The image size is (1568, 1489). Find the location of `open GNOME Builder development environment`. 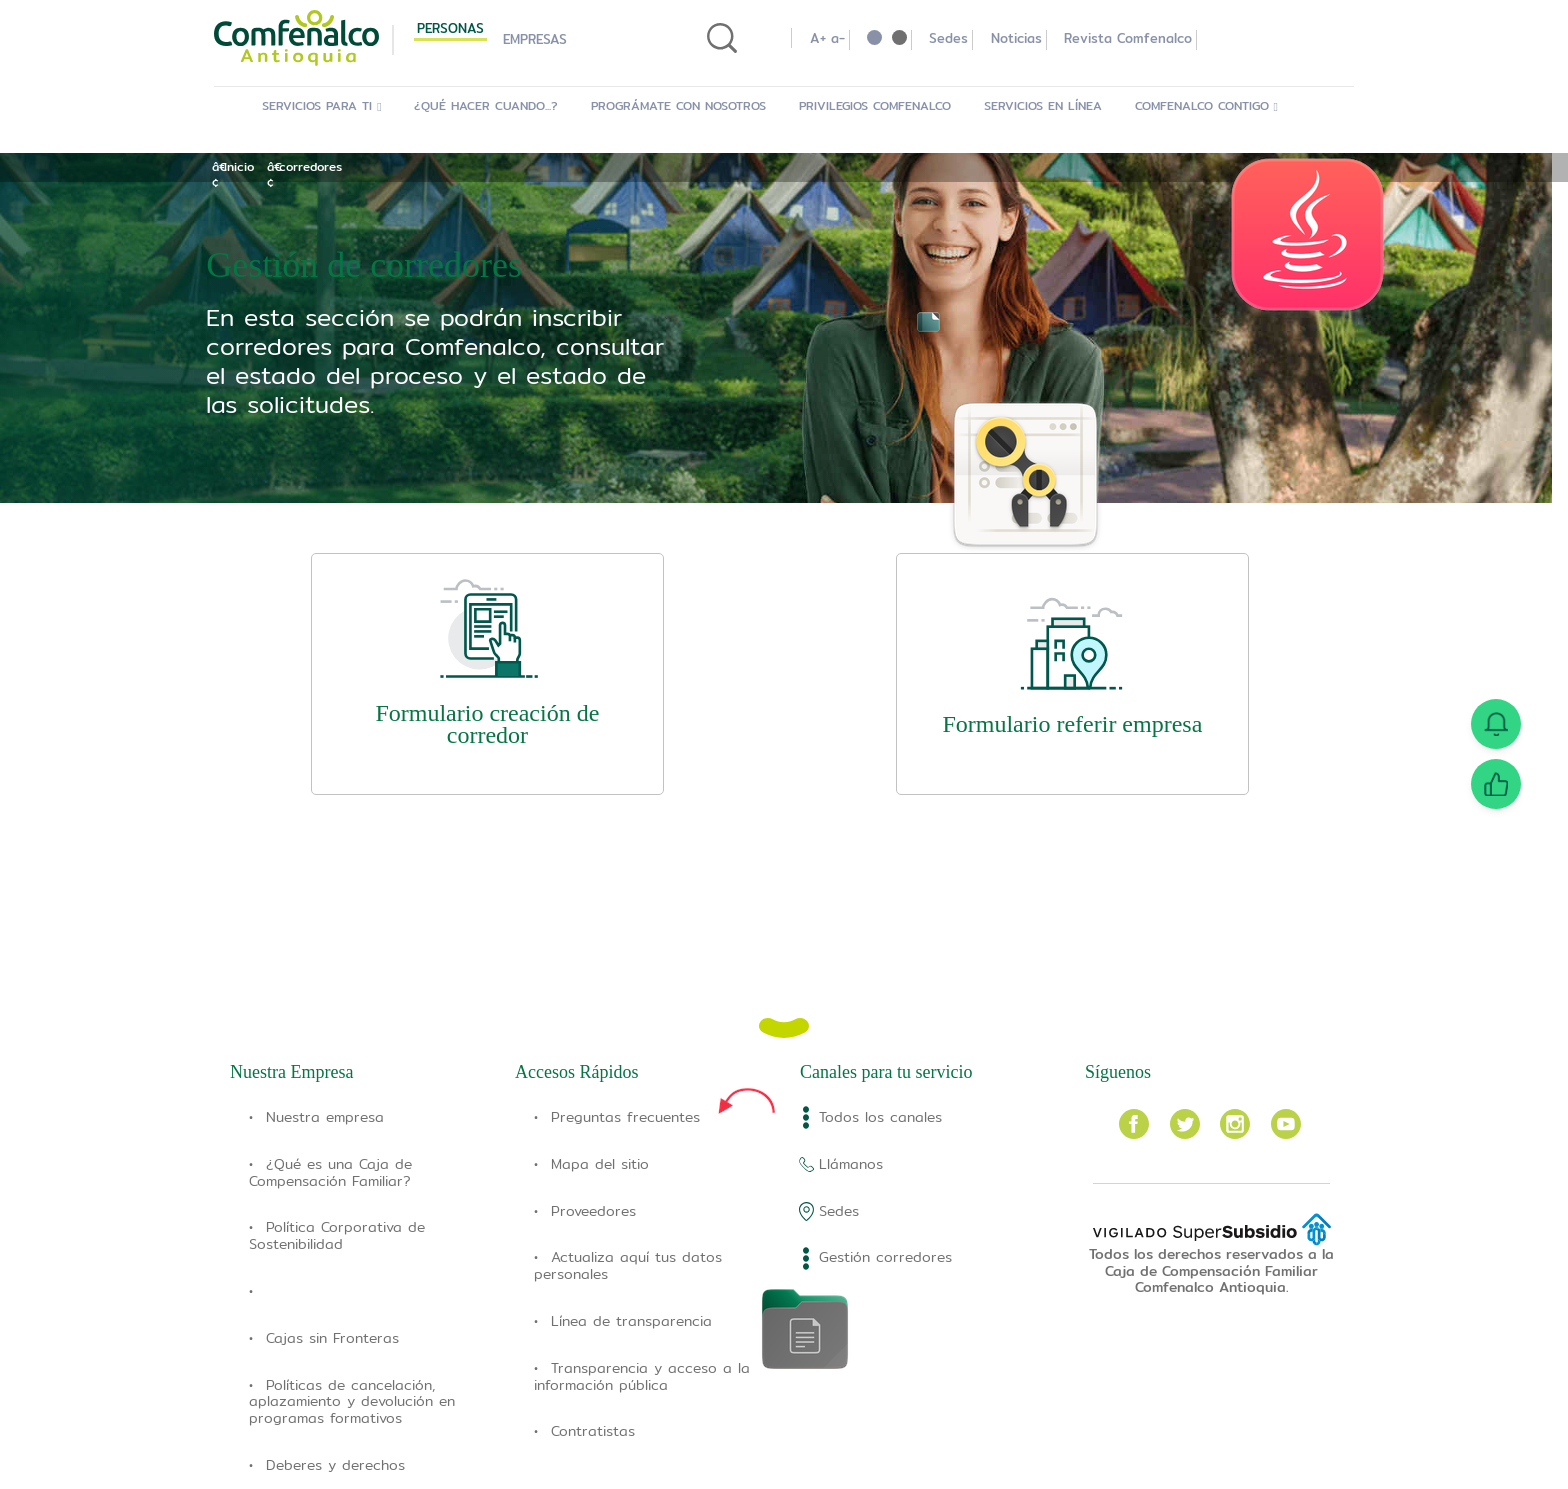

open GNOME Builder development environment is located at coordinates (1025, 474).